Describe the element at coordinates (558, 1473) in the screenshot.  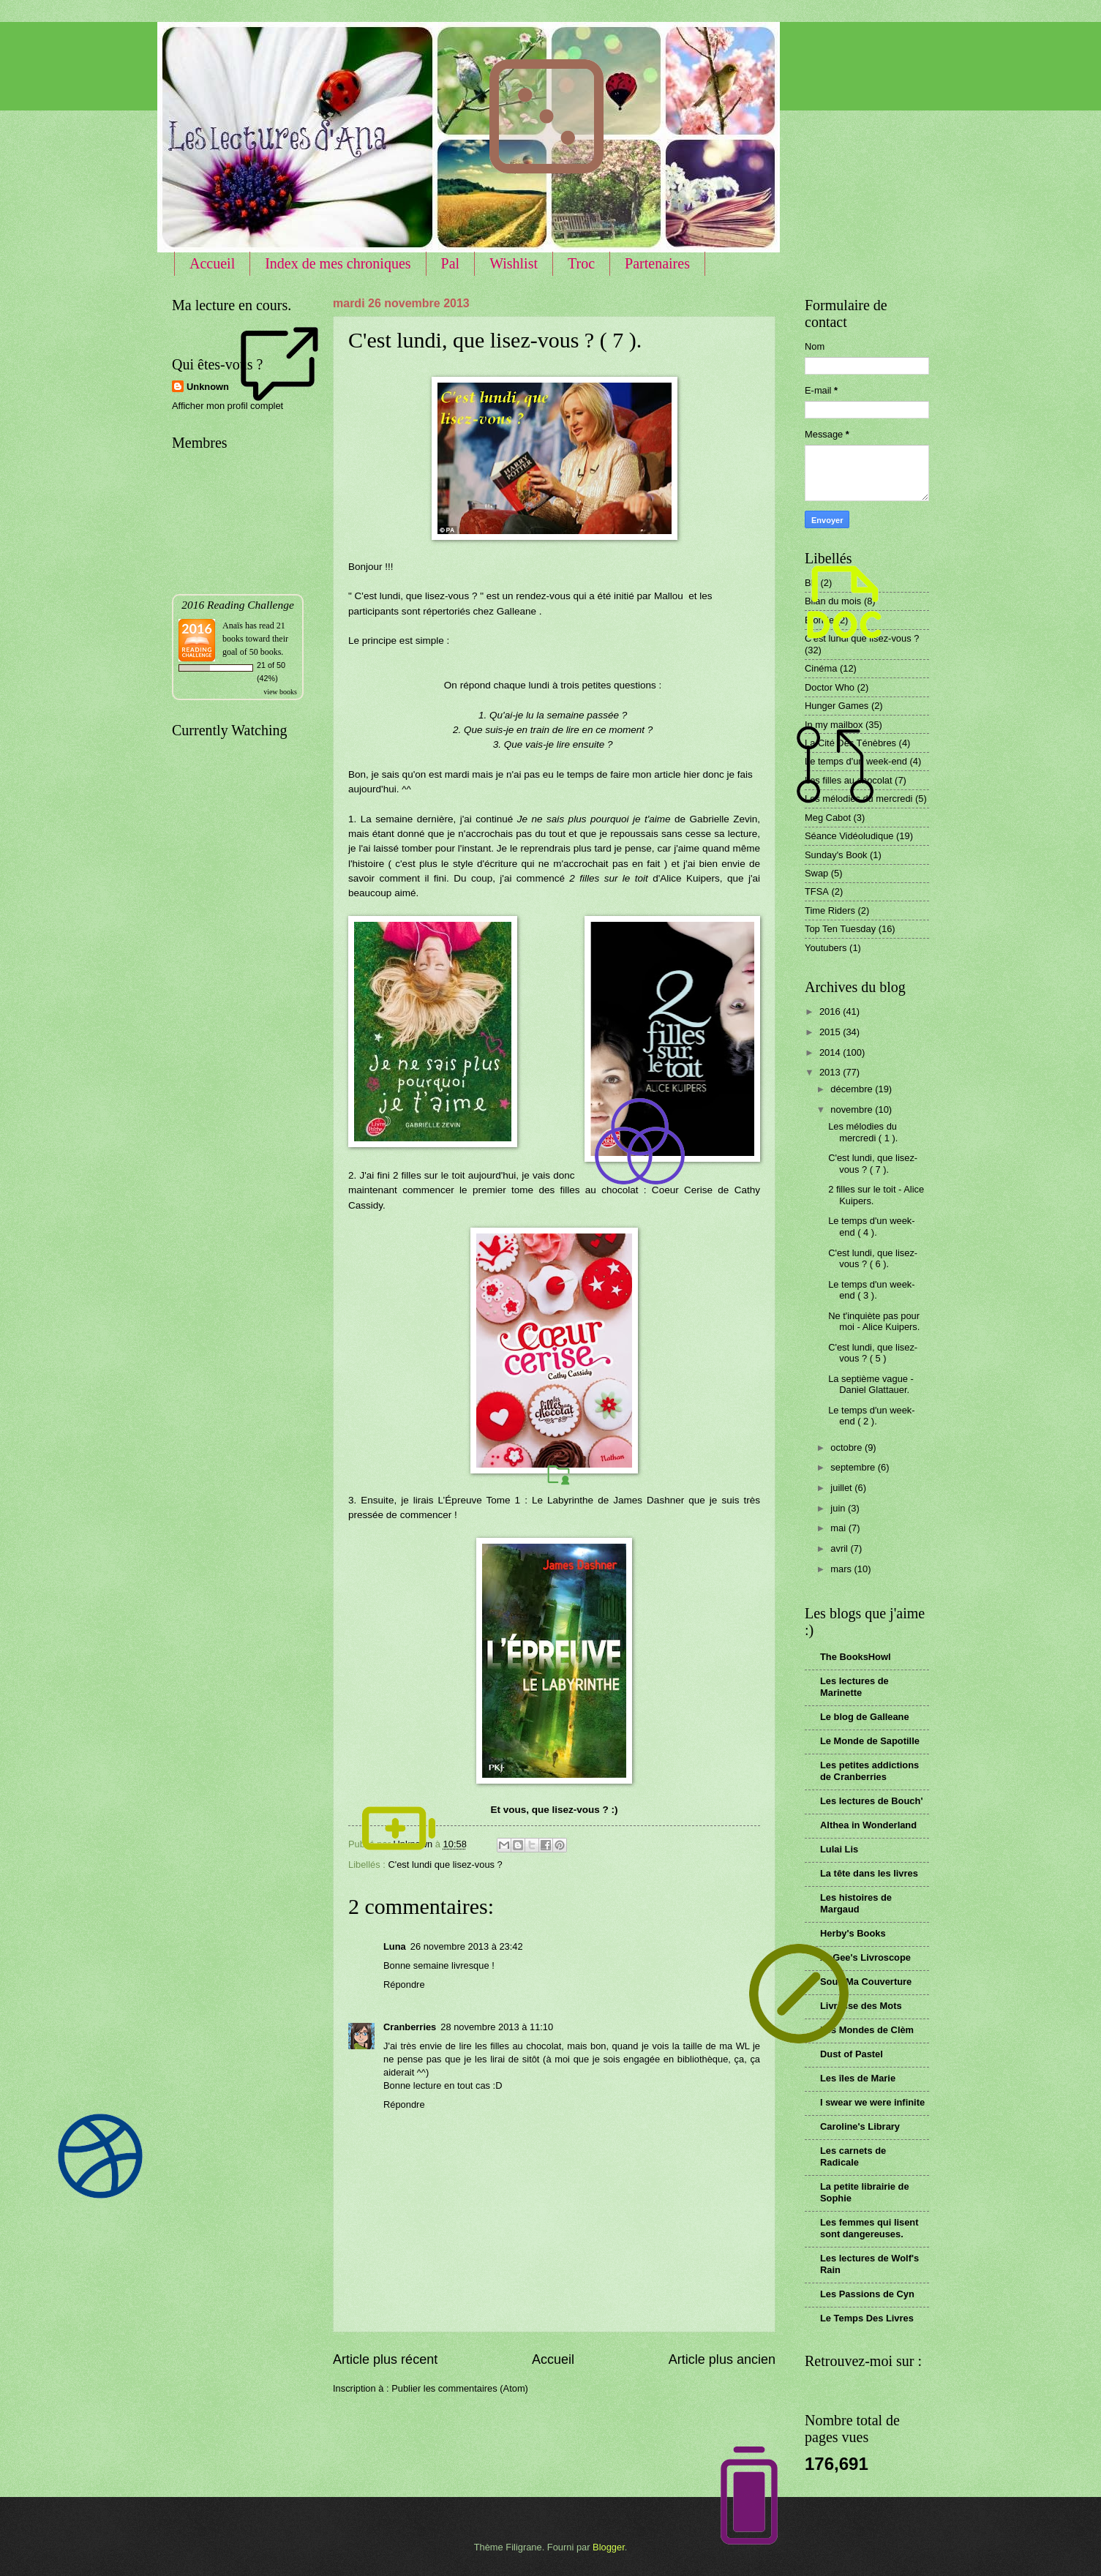
I see `access user profile folder` at that location.